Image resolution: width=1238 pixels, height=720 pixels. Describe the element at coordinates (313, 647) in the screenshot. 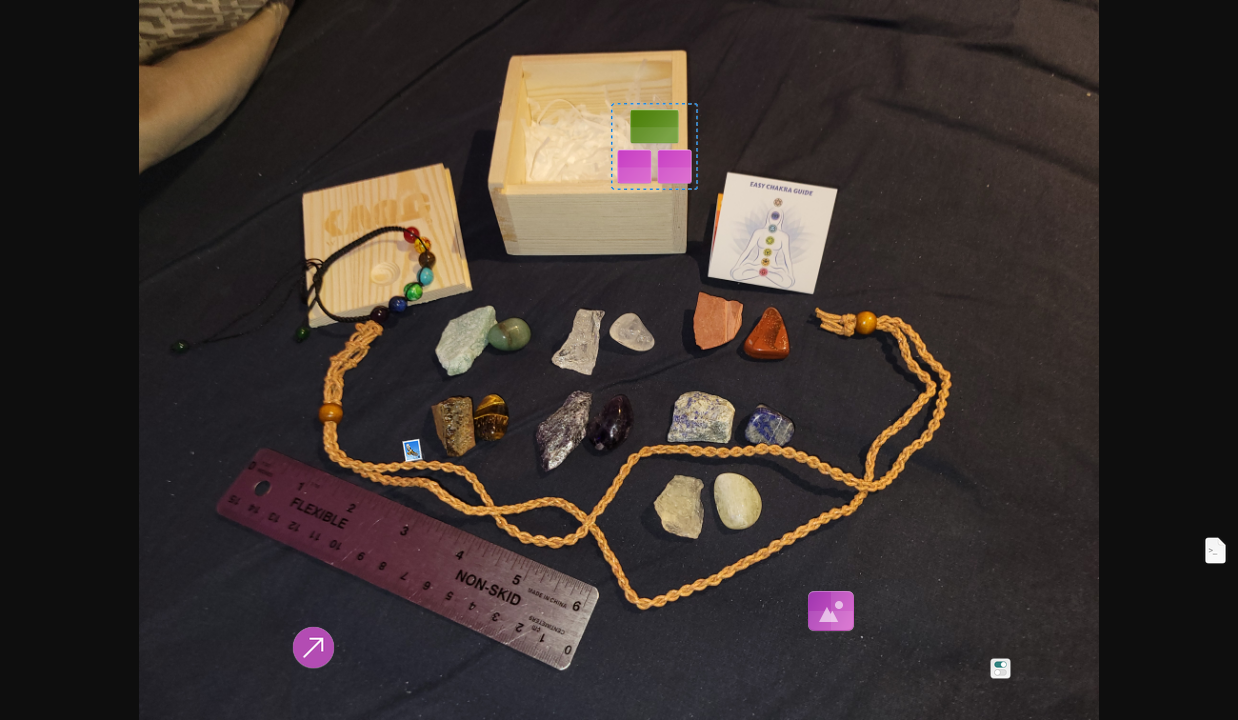

I see `indicates a symbolic link or shortcut to another file` at that location.